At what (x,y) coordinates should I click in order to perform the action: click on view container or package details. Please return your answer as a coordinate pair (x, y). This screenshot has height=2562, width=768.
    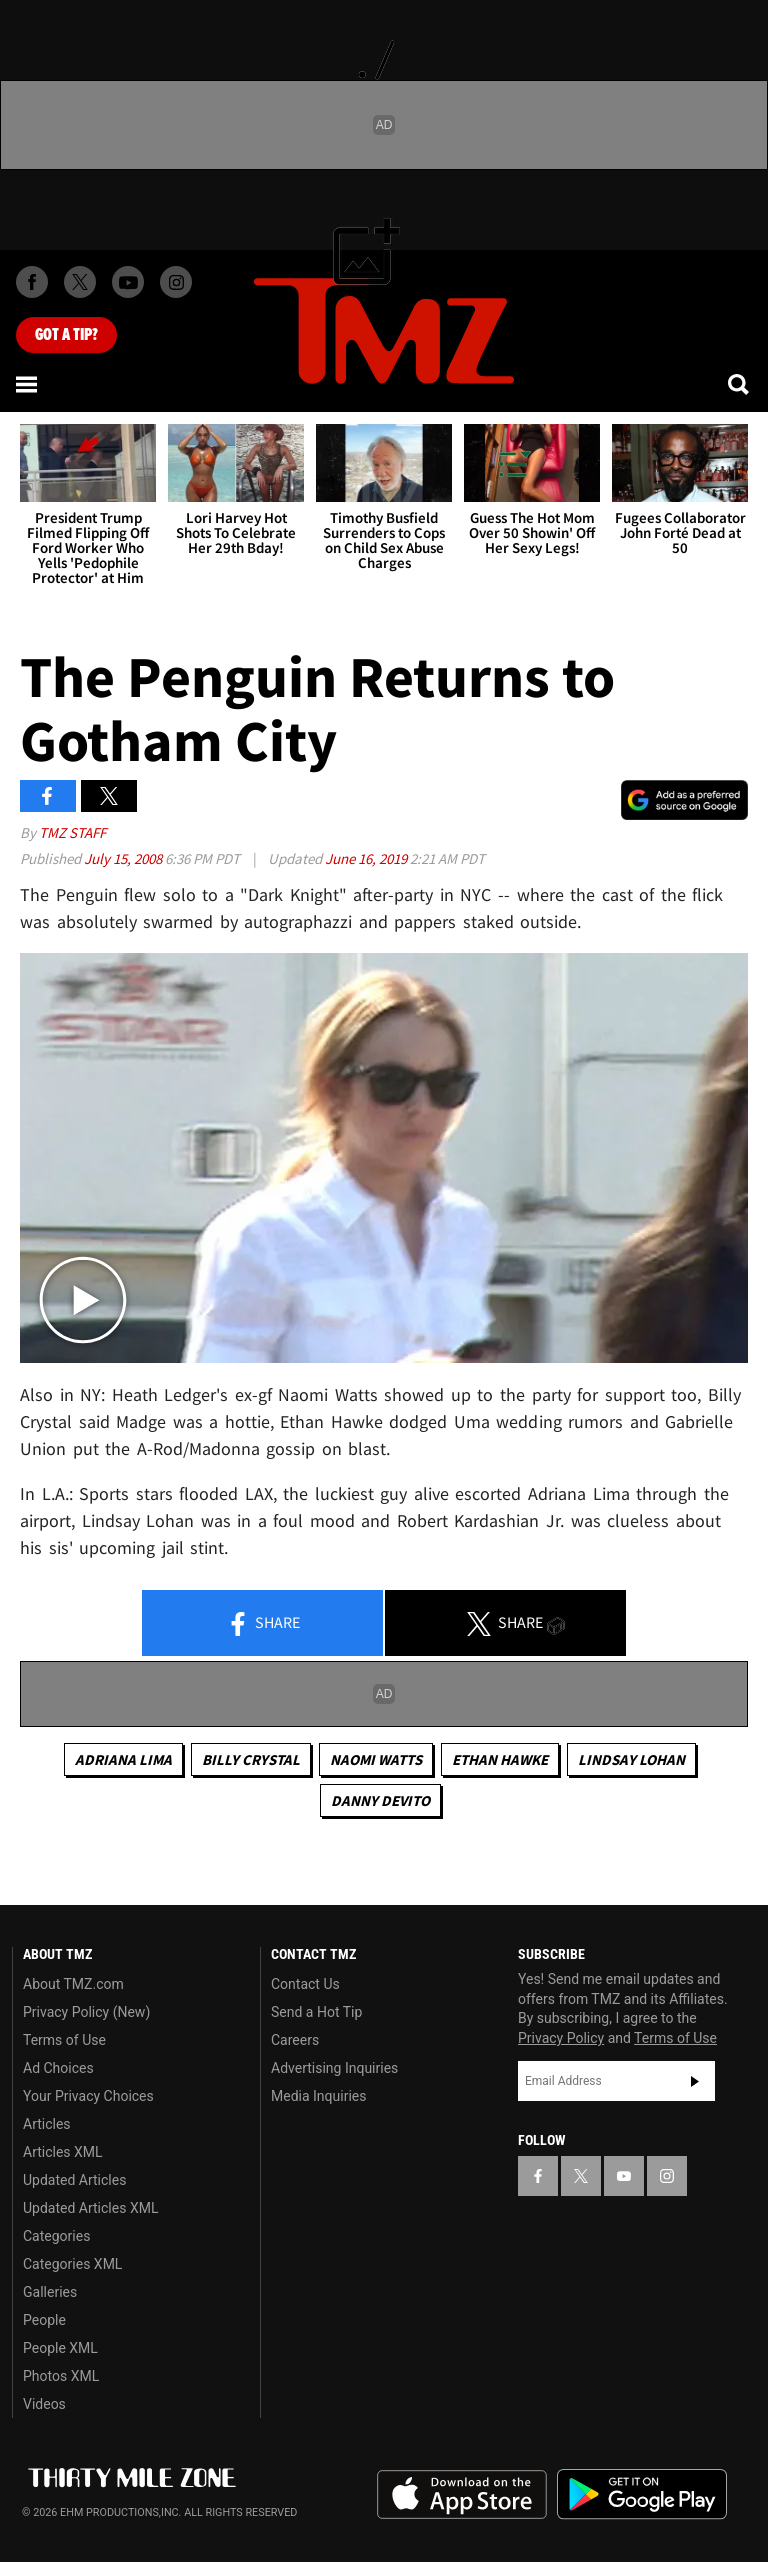
    Looking at the image, I should click on (556, 1626).